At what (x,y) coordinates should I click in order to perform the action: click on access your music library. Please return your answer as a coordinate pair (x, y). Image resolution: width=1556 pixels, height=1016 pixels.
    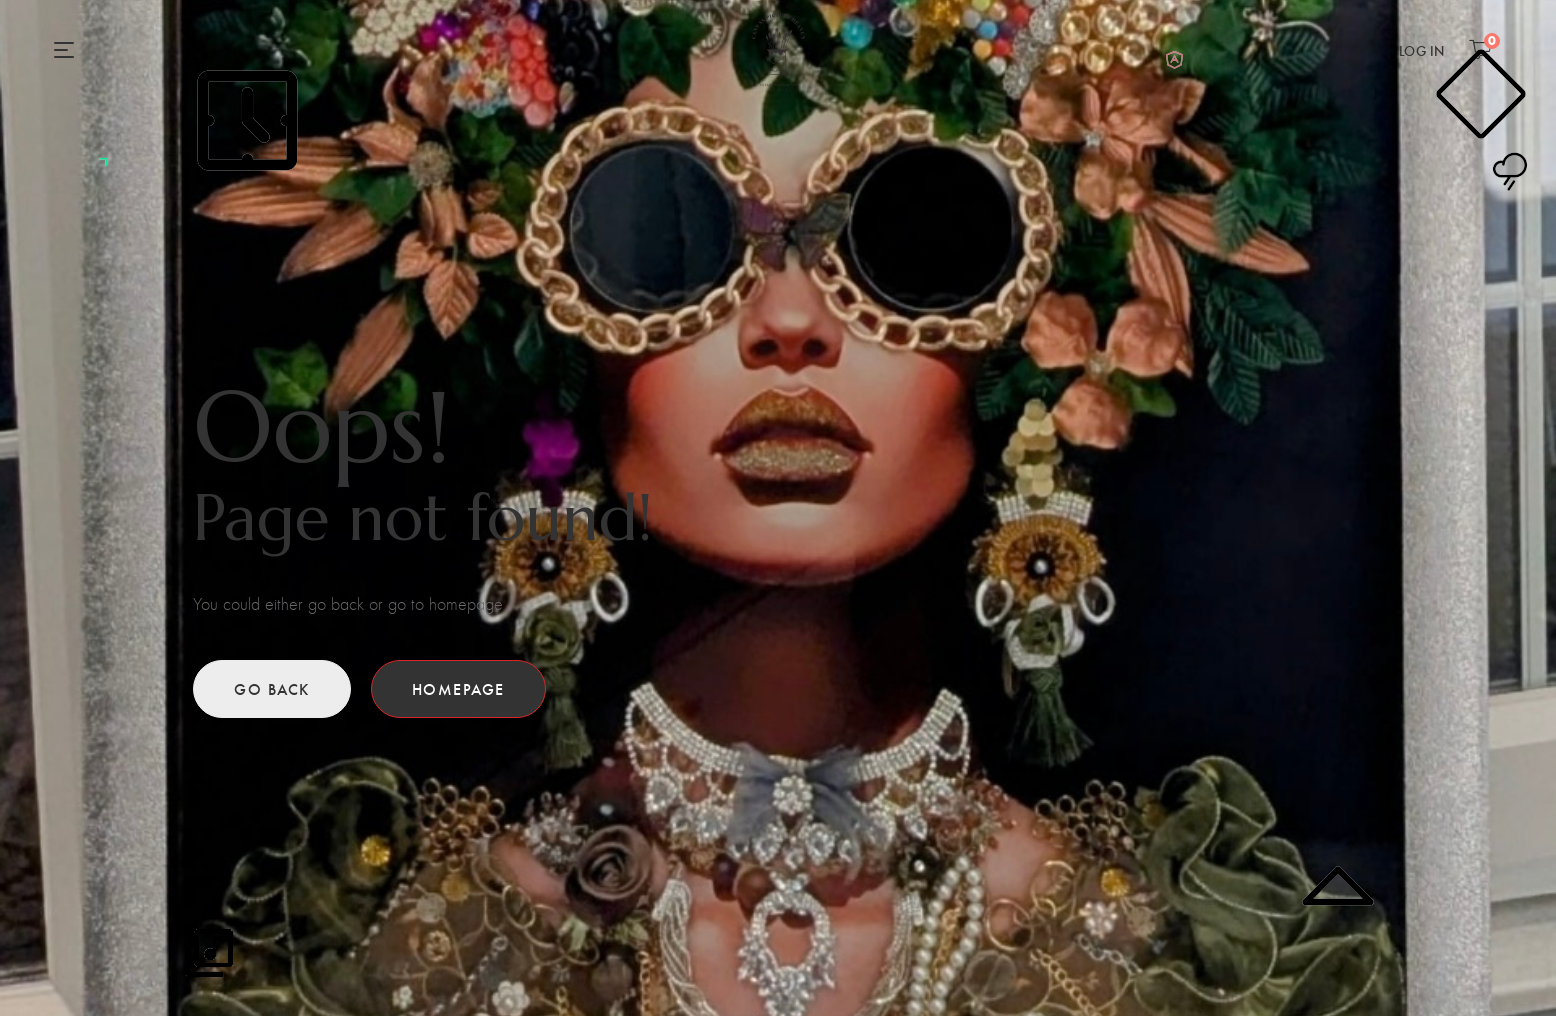
    Looking at the image, I should click on (209, 953).